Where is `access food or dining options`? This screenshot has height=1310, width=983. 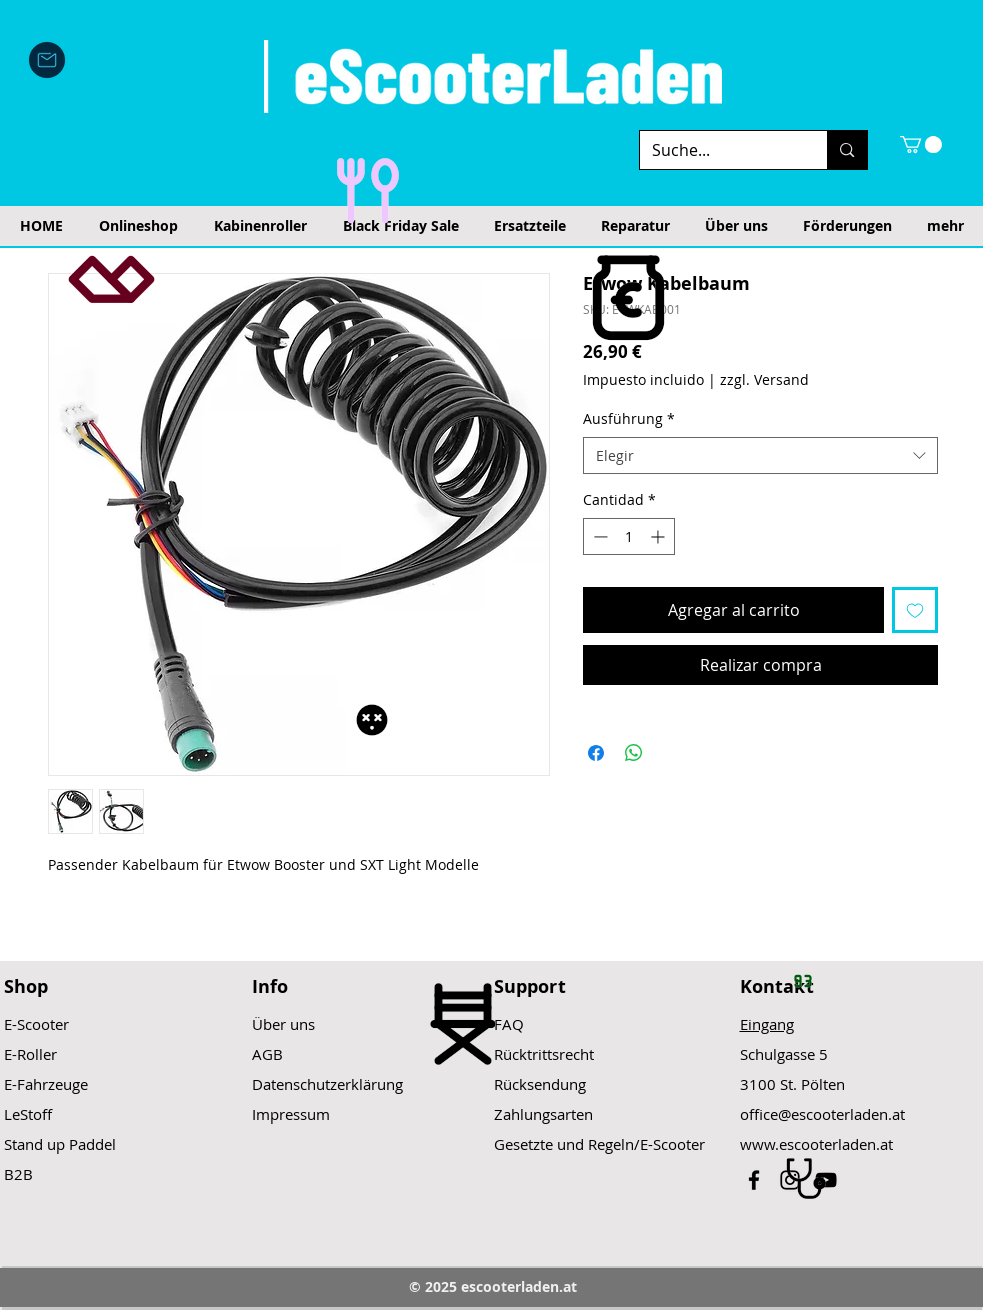
access food or dining options is located at coordinates (368, 189).